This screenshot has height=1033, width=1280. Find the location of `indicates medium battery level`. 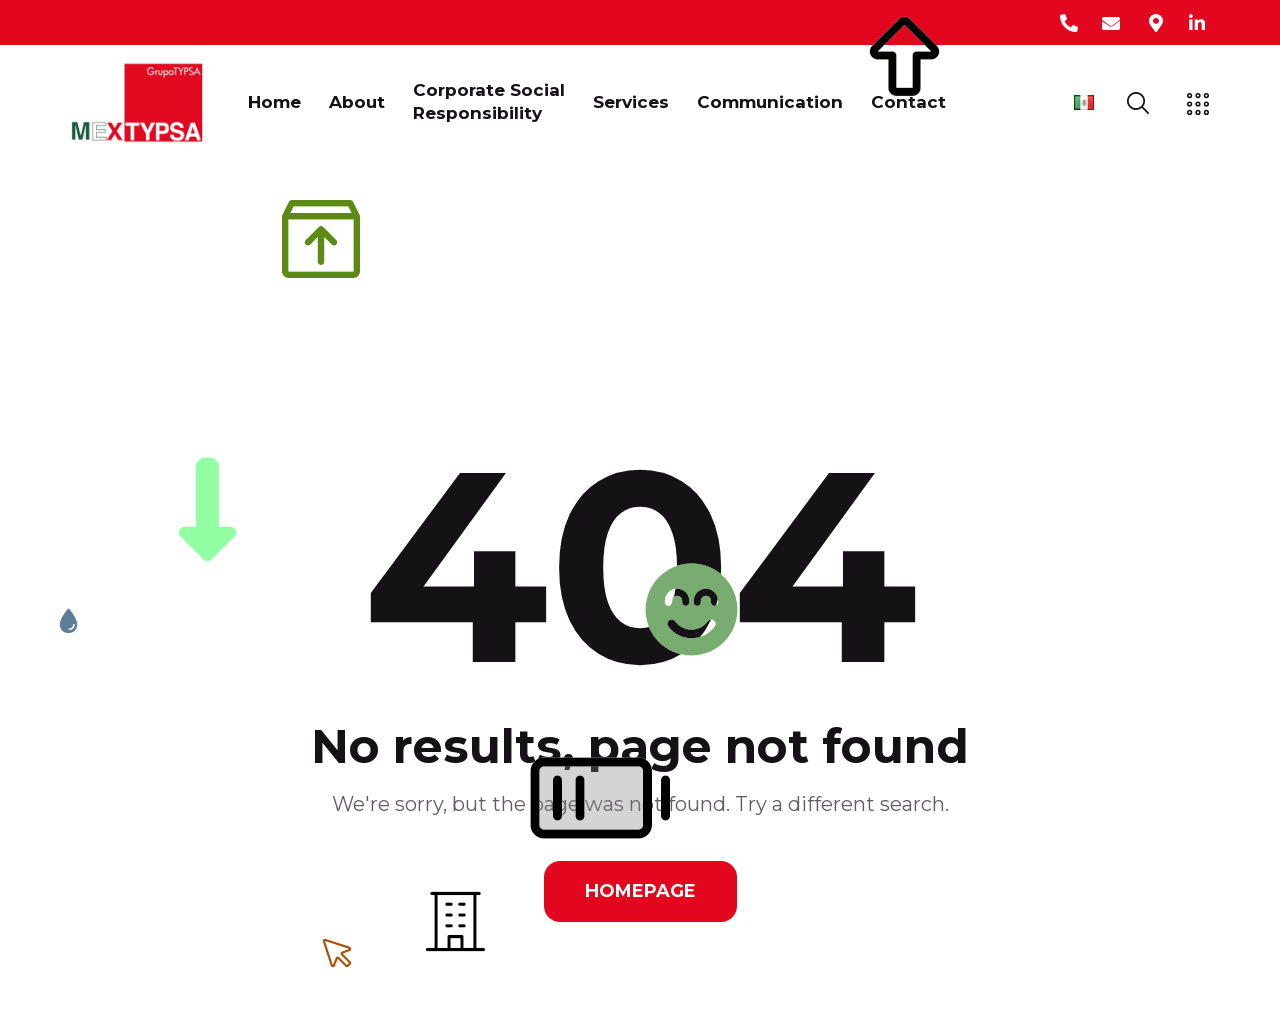

indicates medium battery level is located at coordinates (598, 798).